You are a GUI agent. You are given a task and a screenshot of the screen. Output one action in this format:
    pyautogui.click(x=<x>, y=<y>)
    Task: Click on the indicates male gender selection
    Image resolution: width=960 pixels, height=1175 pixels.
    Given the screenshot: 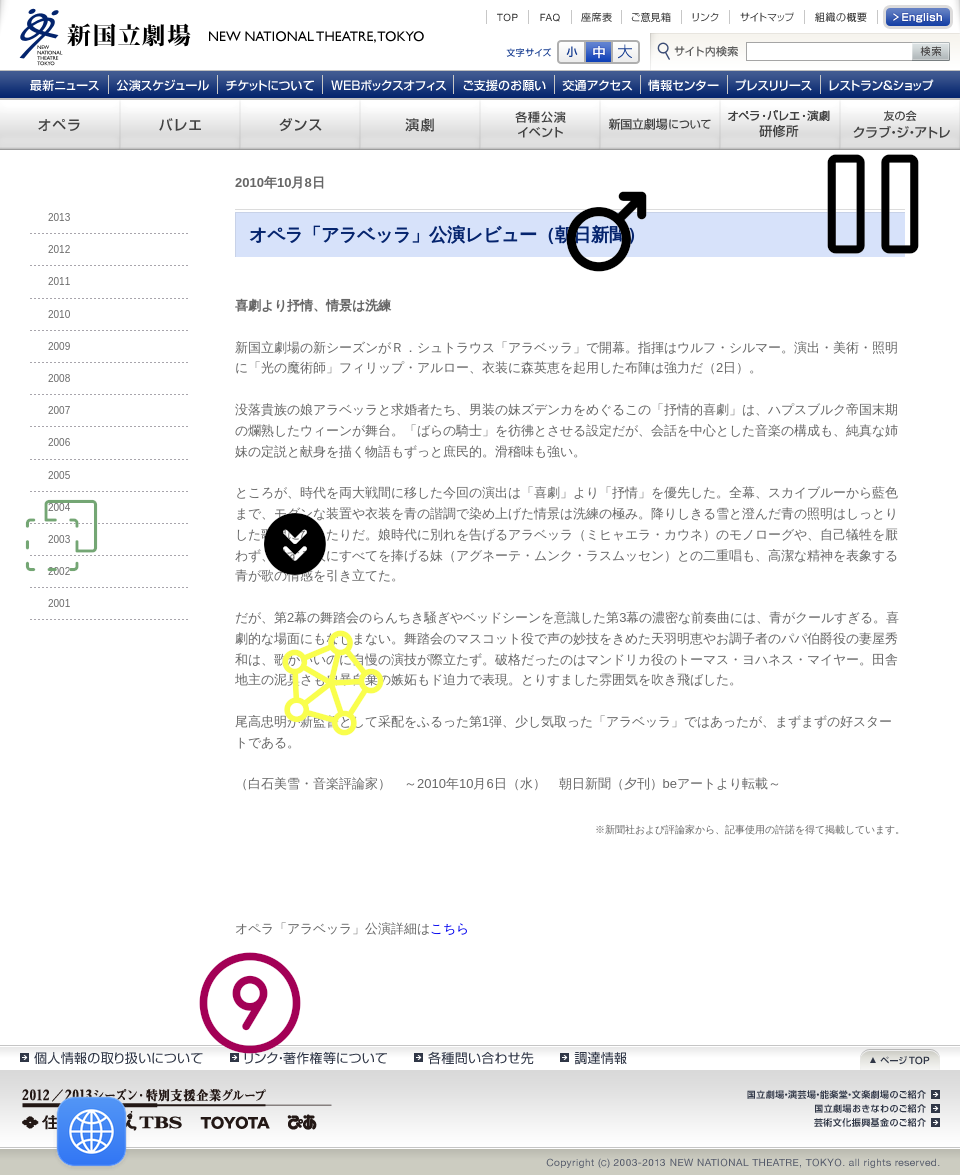 What is the action you would take?
    pyautogui.click(x=608, y=230)
    